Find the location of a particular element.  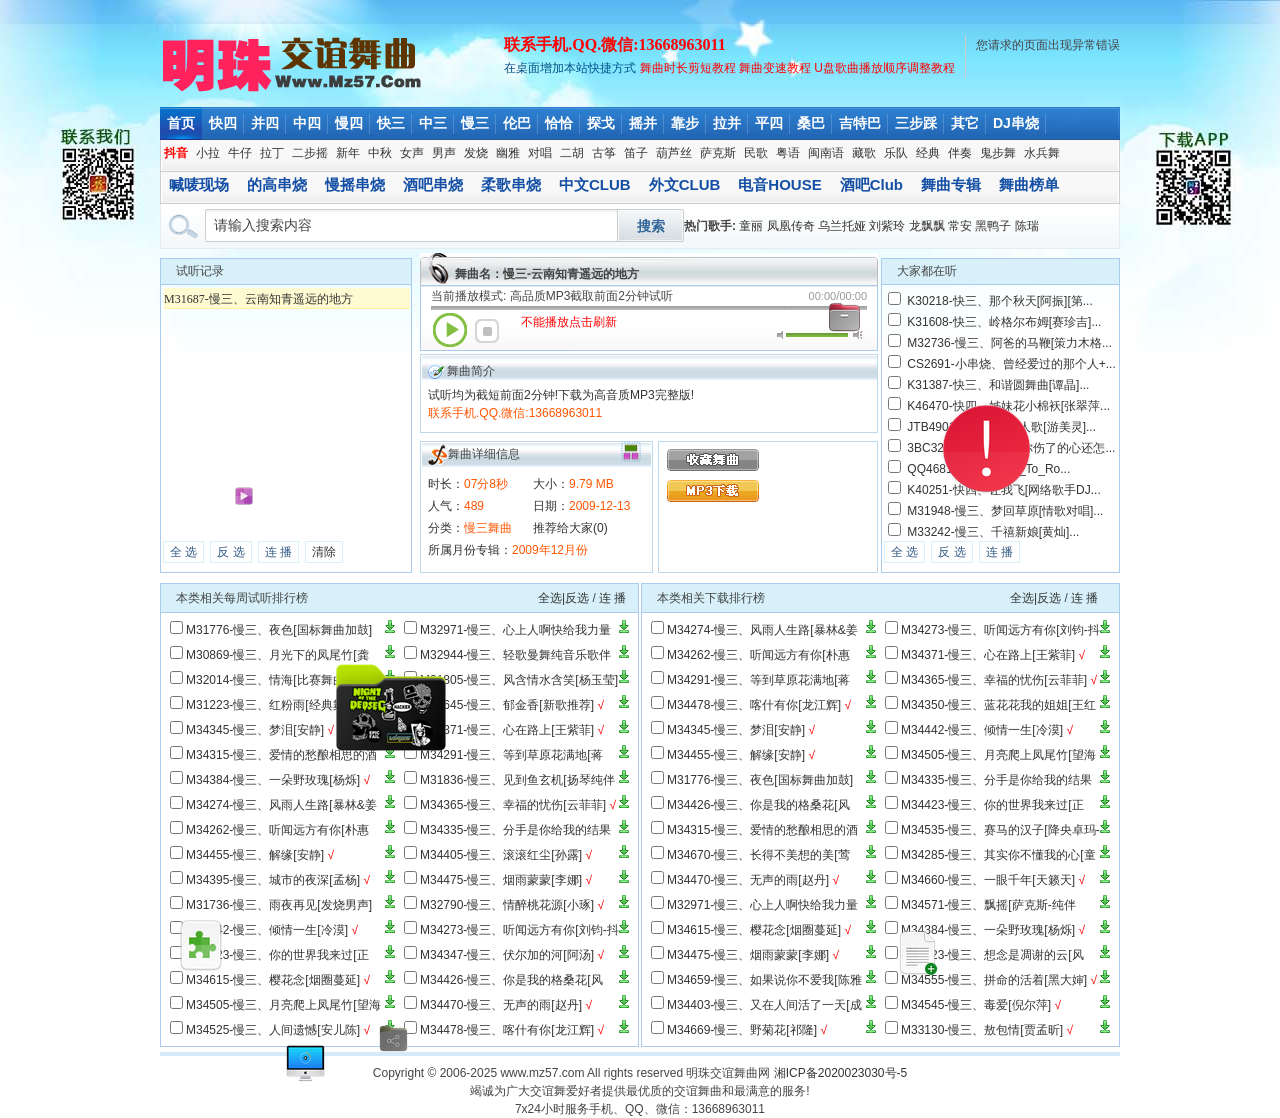

play video content on your television or monitor is located at coordinates (305, 1063).